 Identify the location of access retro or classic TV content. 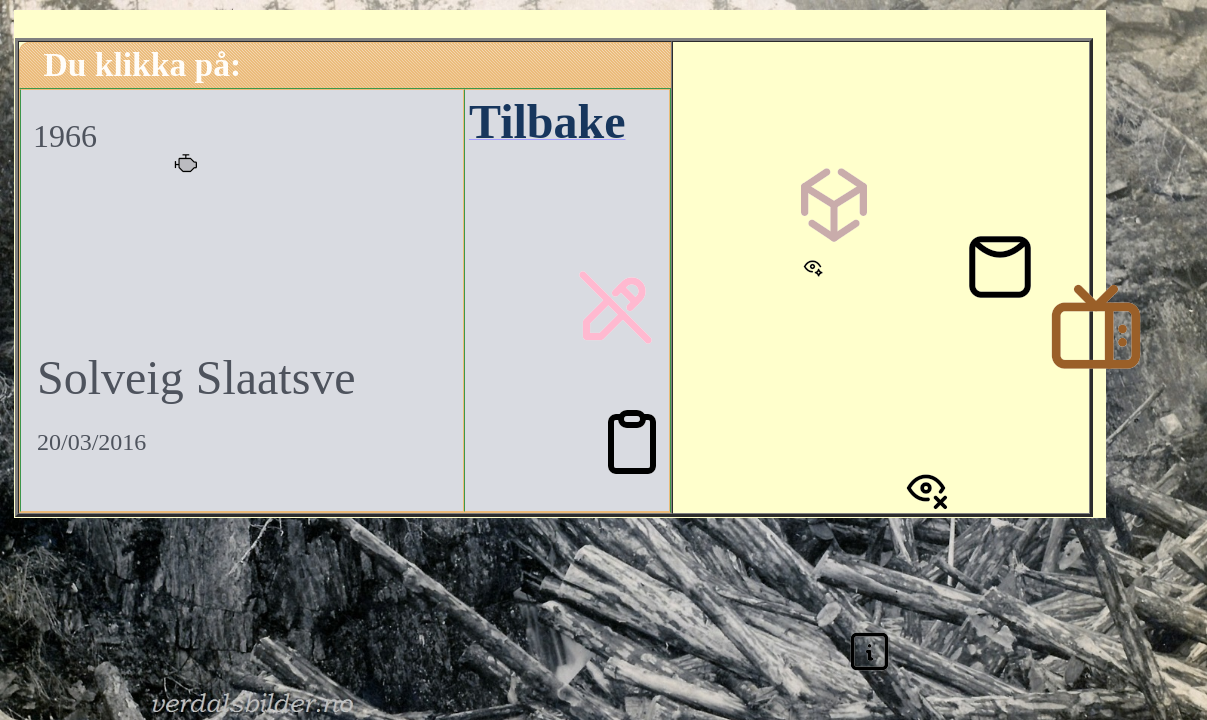
(1096, 329).